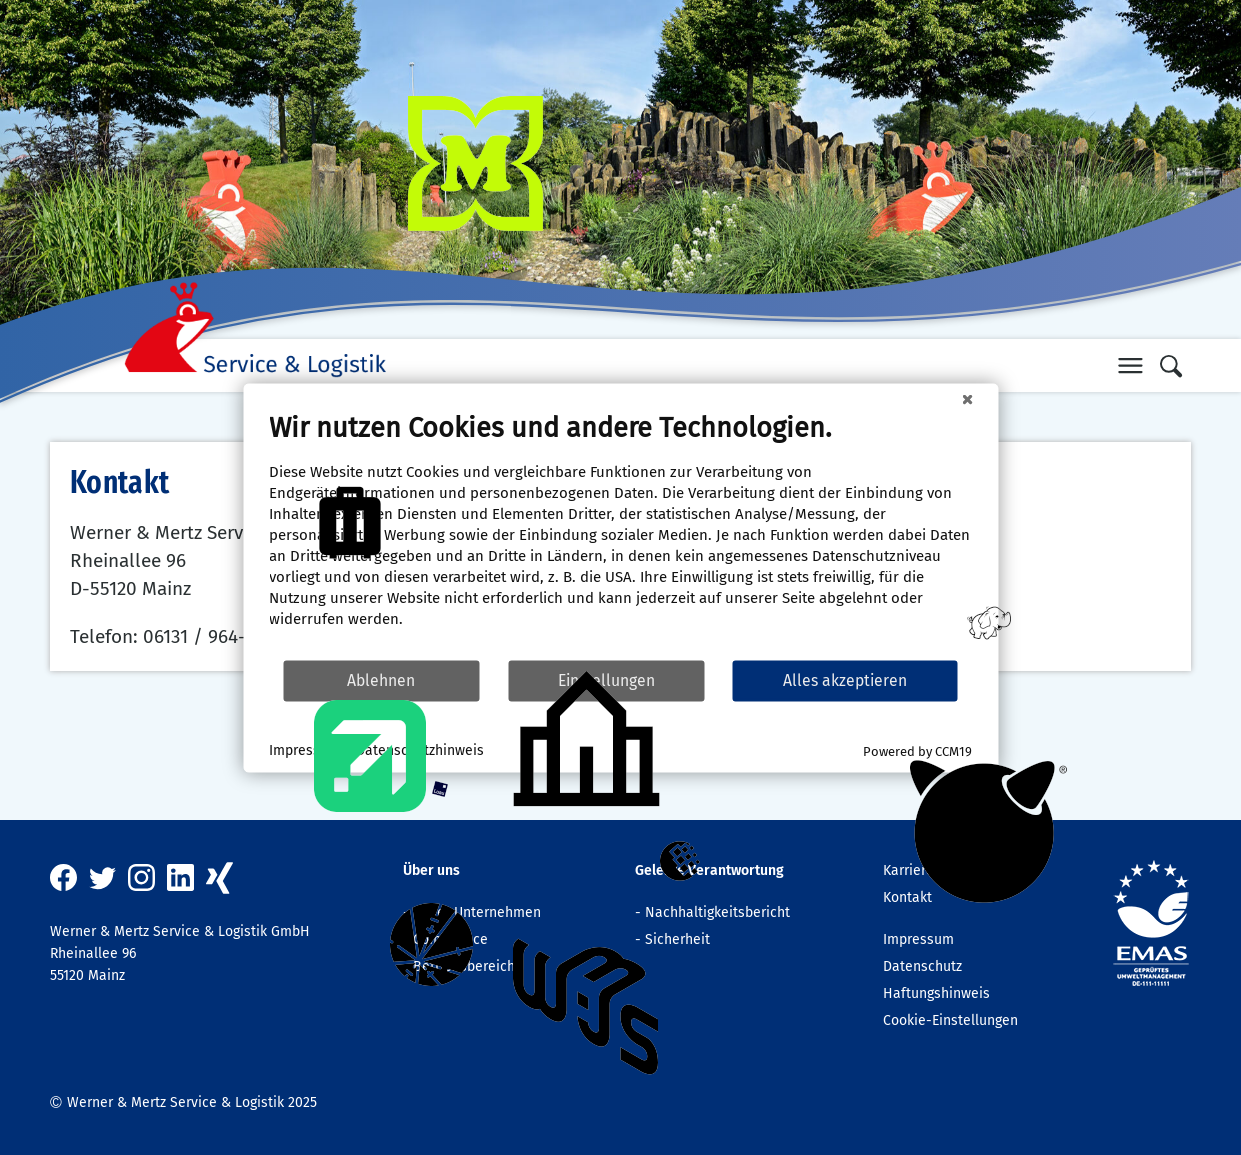 The width and height of the screenshot is (1241, 1155). What do you see at coordinates (431, 944) in the screenshot?
I see `visit the Ex Ordo website or platform` at bounding box center [431, 944].